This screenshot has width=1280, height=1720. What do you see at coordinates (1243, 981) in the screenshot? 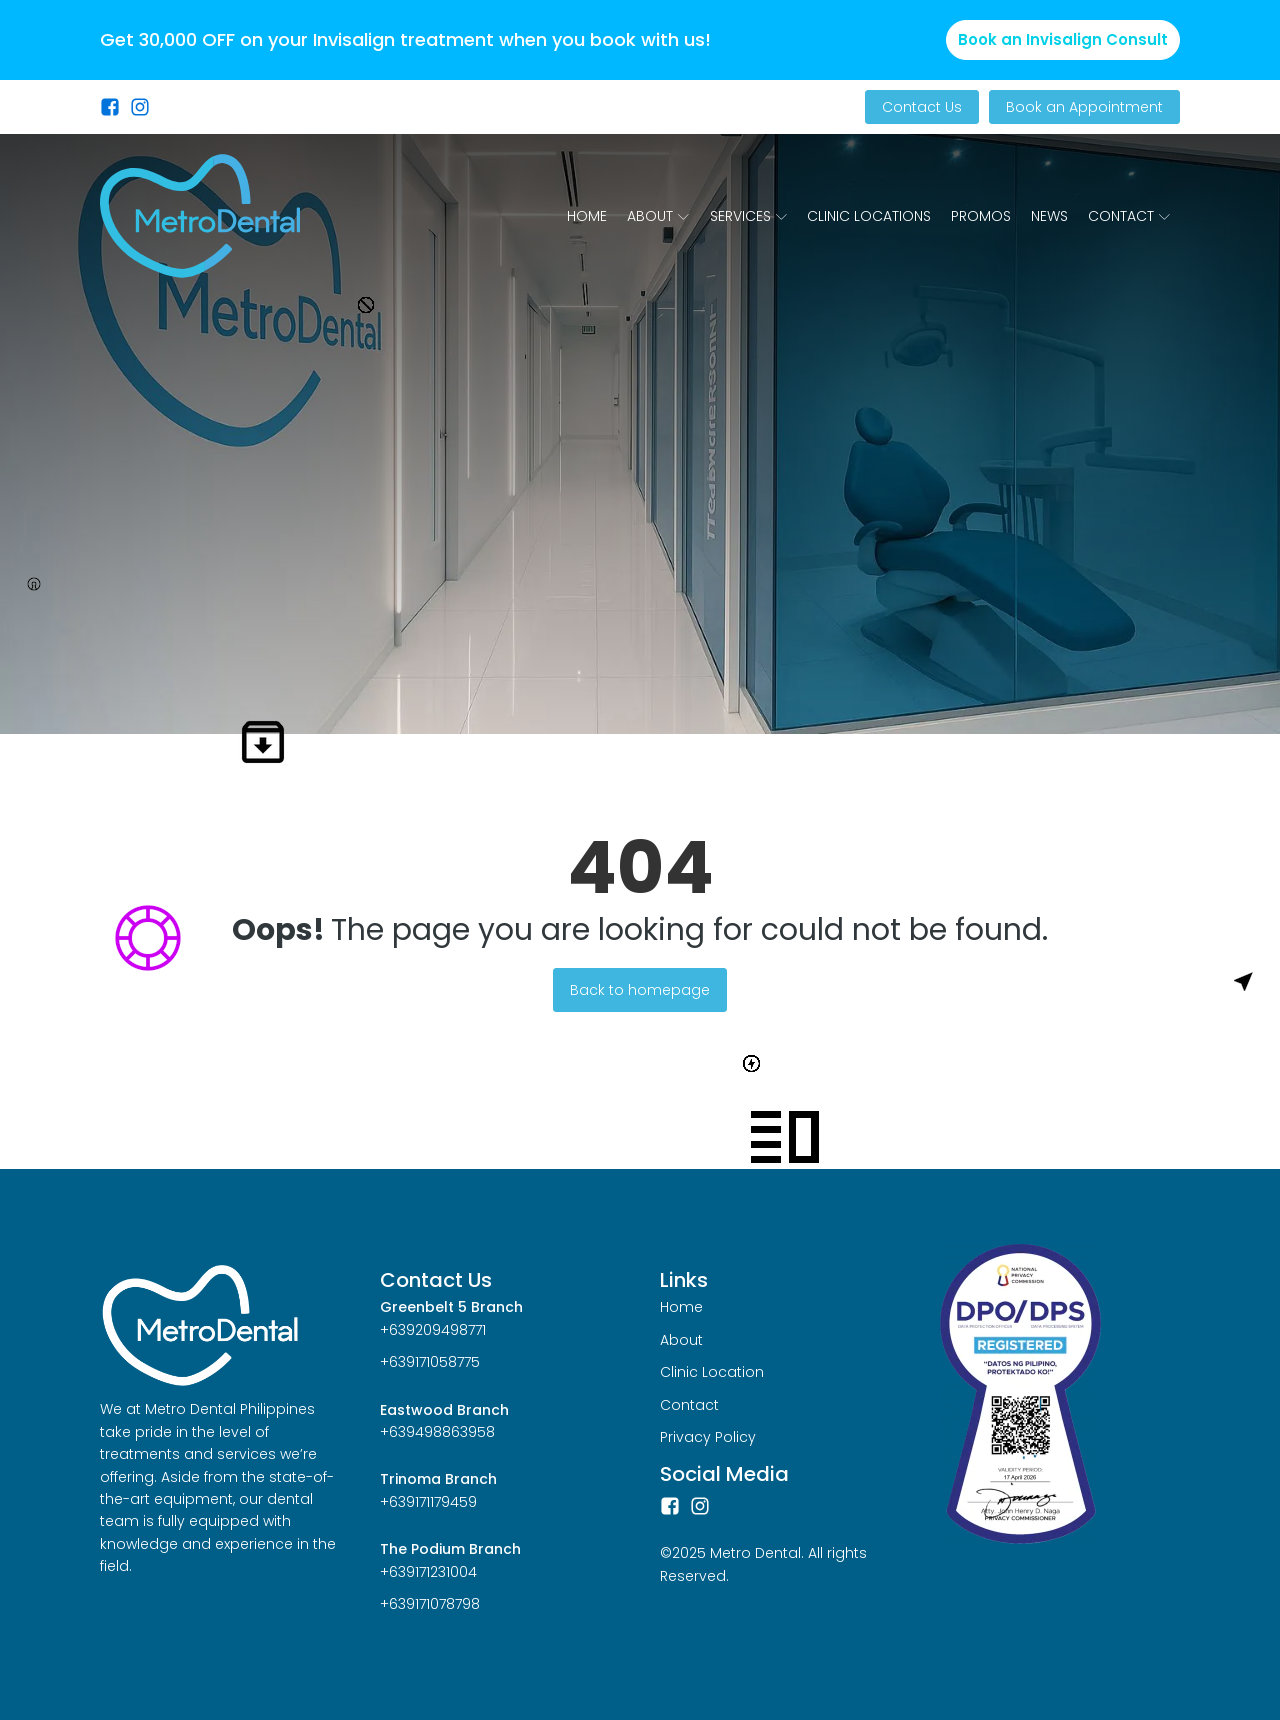
I see `access navigation or directions to current location` at bounding box center [1243, 981].